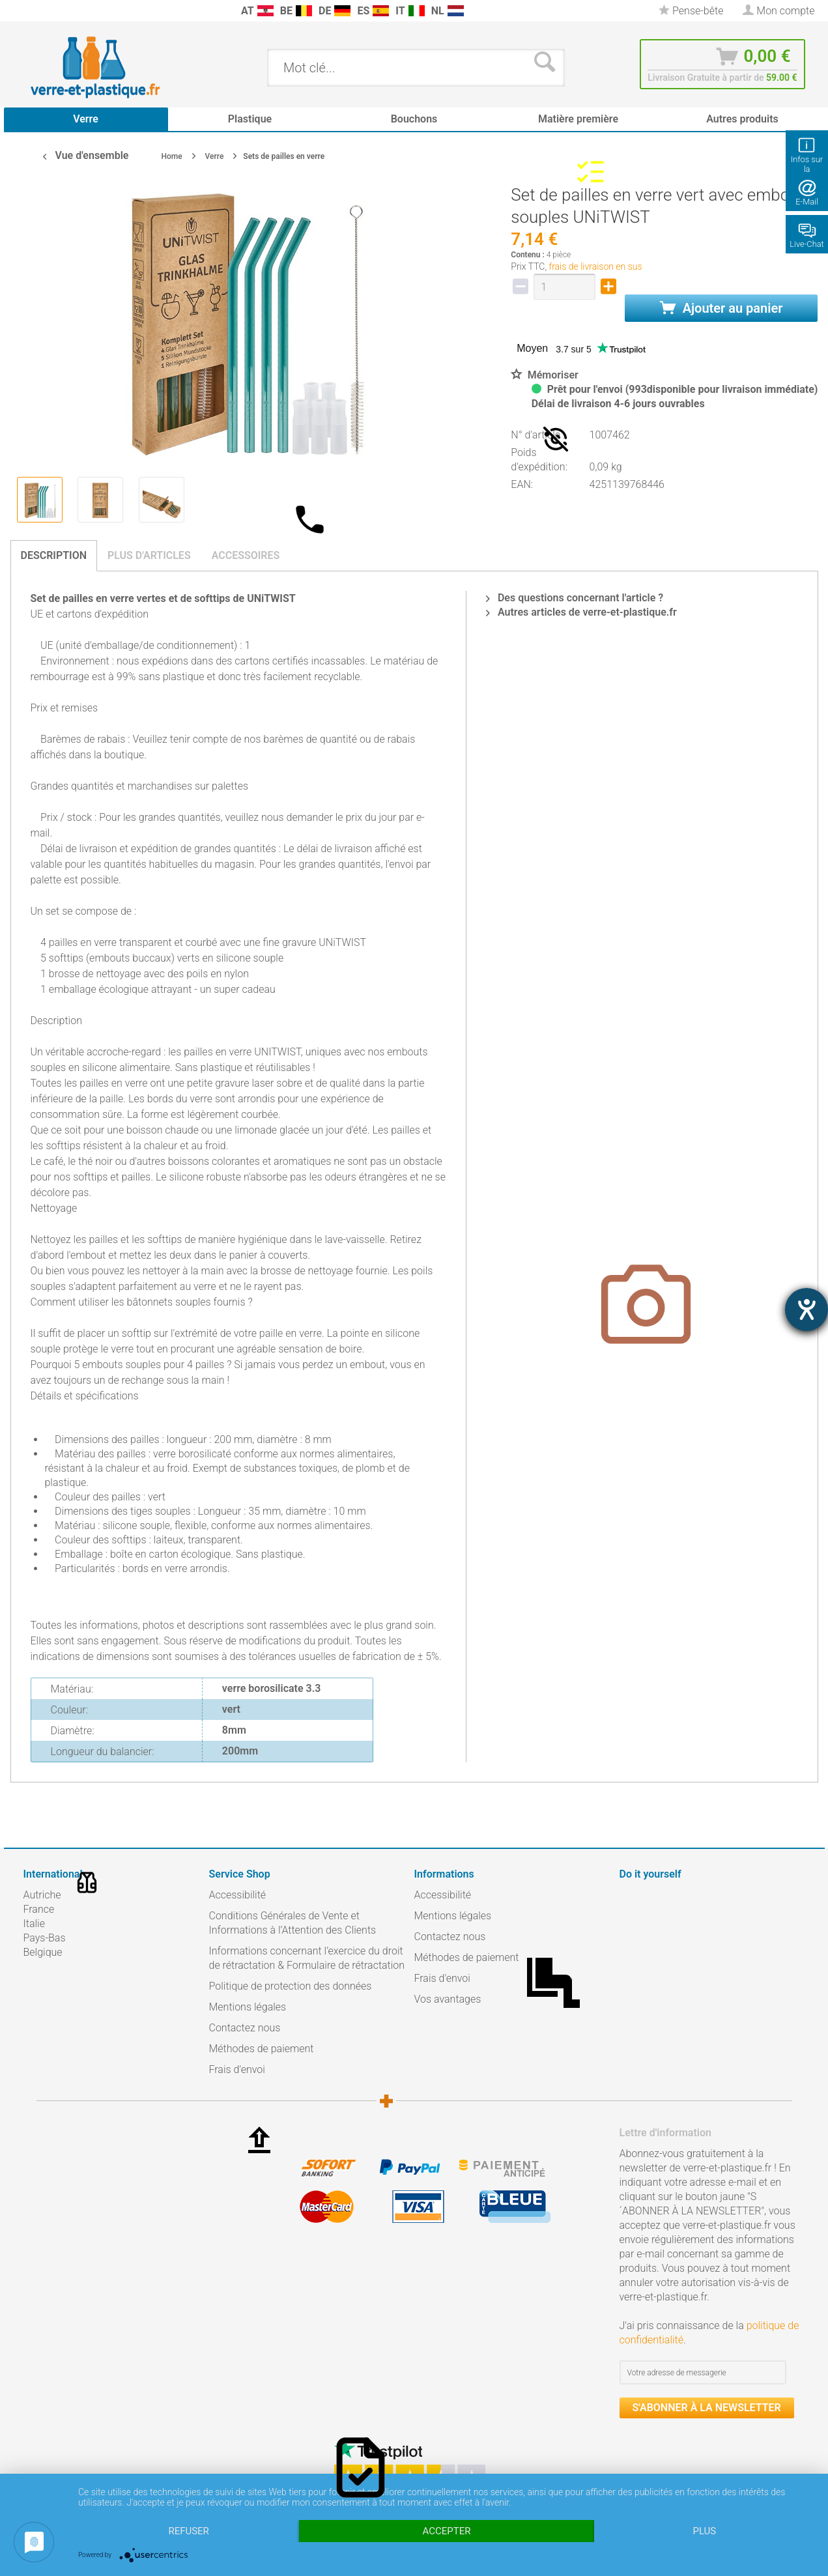  Describe the element at coordinates (646, 1306) in the screenshot. I see `take a photo` at that location.